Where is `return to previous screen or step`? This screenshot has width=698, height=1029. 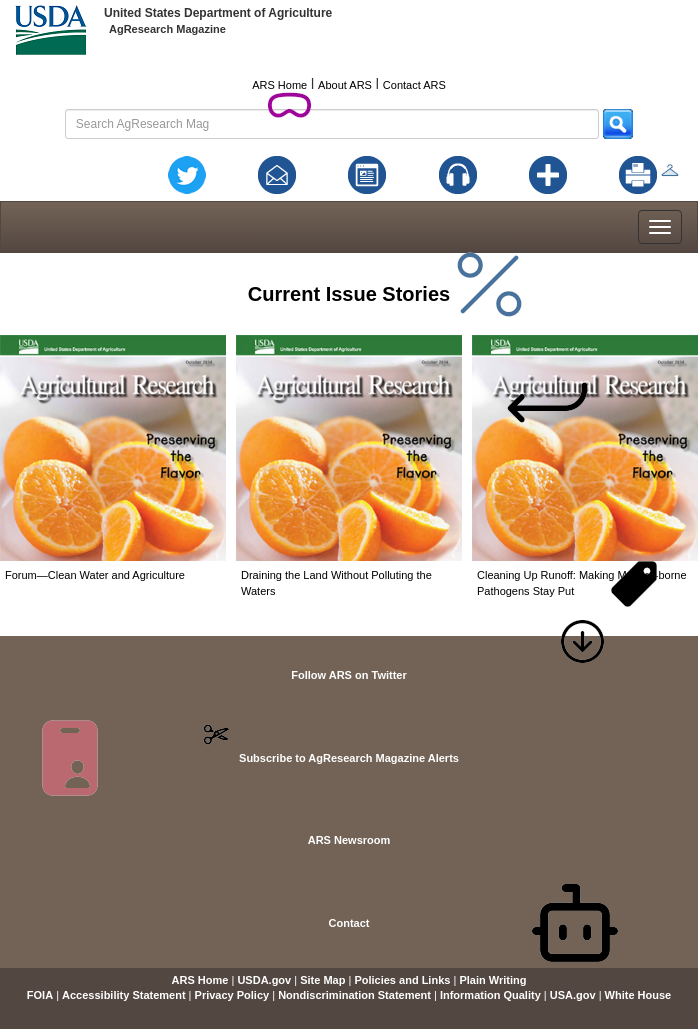 return to previous screen or step is located at coordinates (547, 402).